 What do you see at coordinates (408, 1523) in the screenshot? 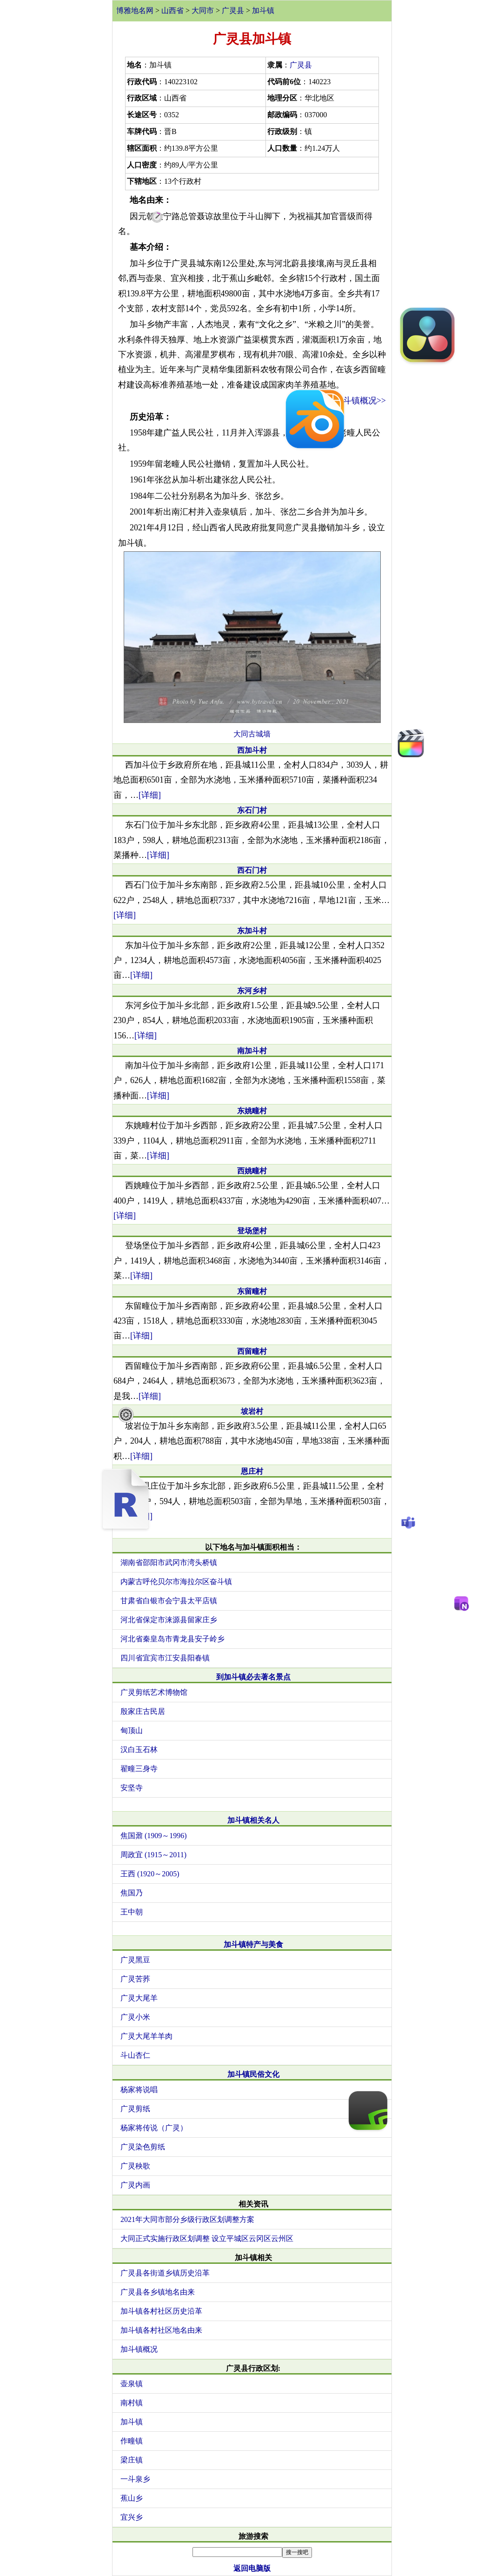
I see `open microsoft teams` at bounding box center [408, 1523].